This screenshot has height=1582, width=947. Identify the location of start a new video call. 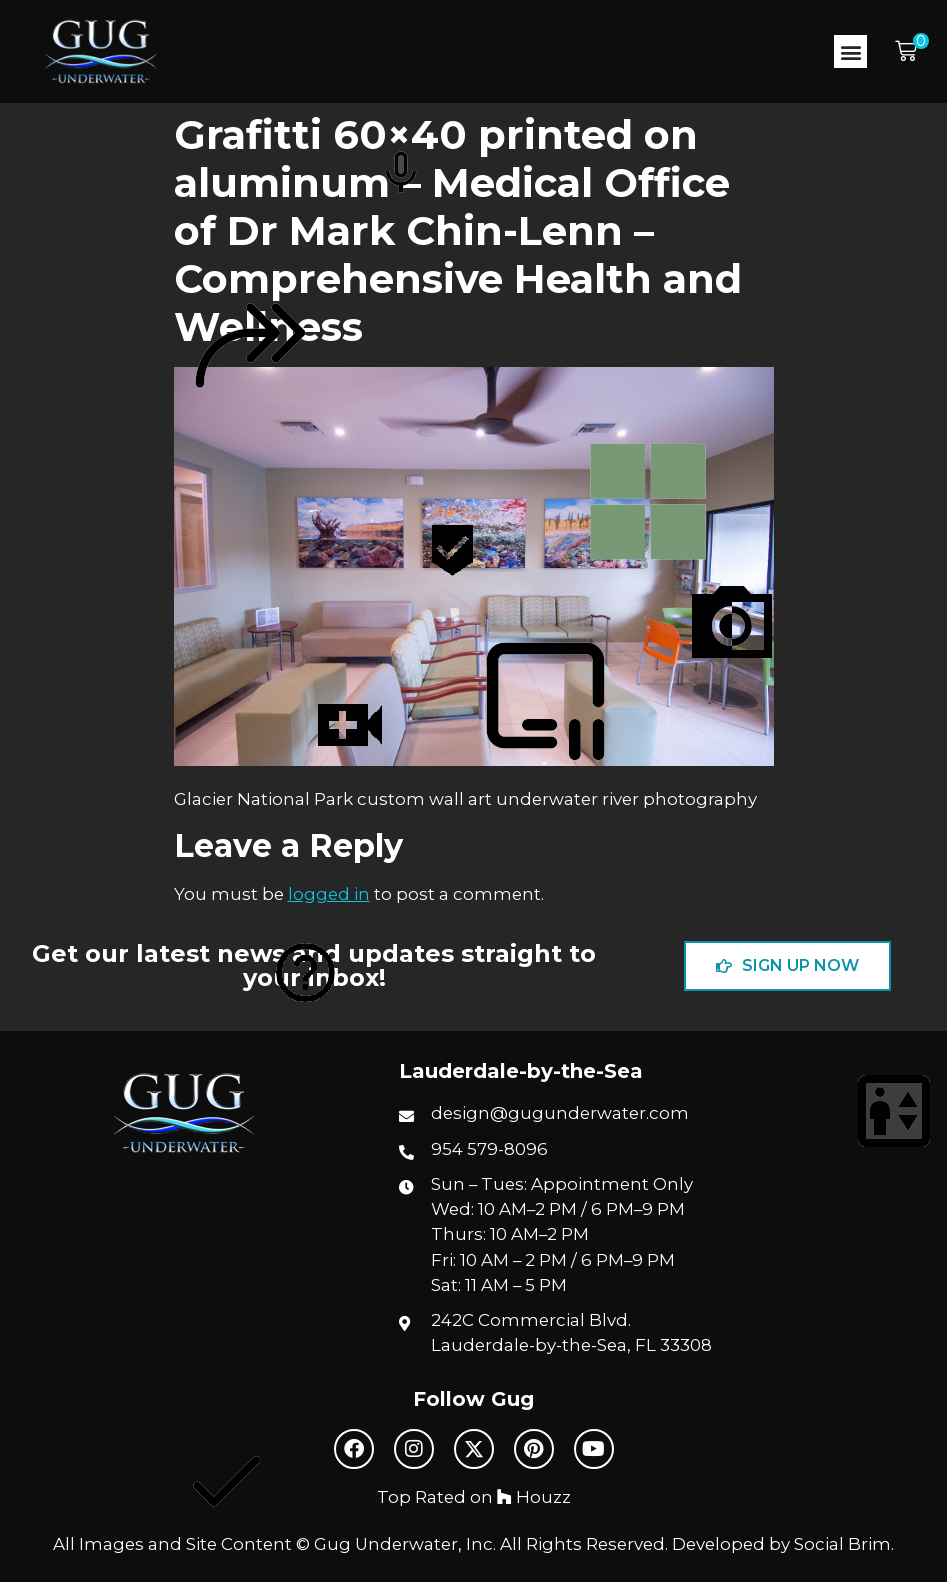
(350, 725).